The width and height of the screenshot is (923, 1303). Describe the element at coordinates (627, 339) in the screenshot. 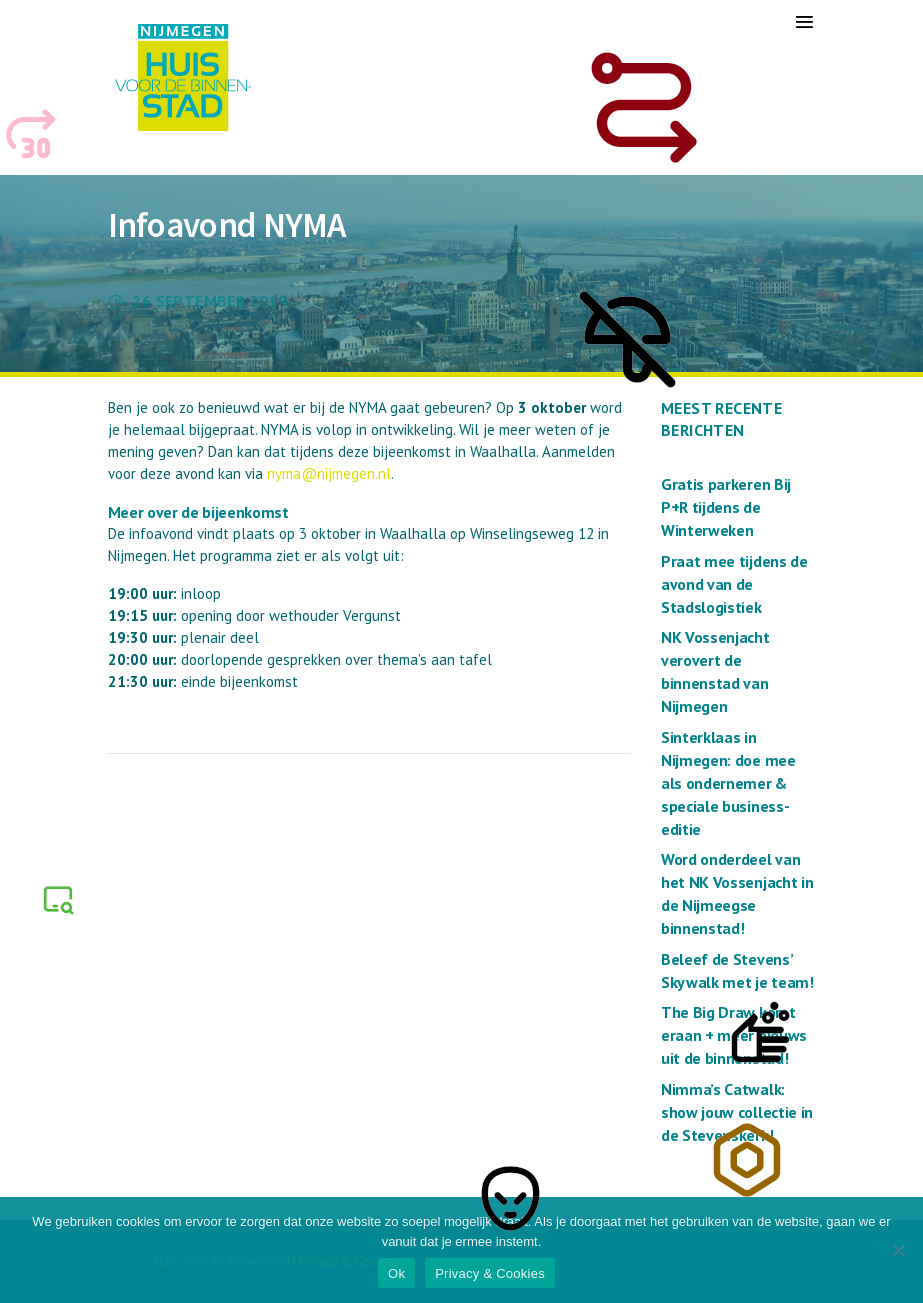

I see `weather protection disabled` at that location.